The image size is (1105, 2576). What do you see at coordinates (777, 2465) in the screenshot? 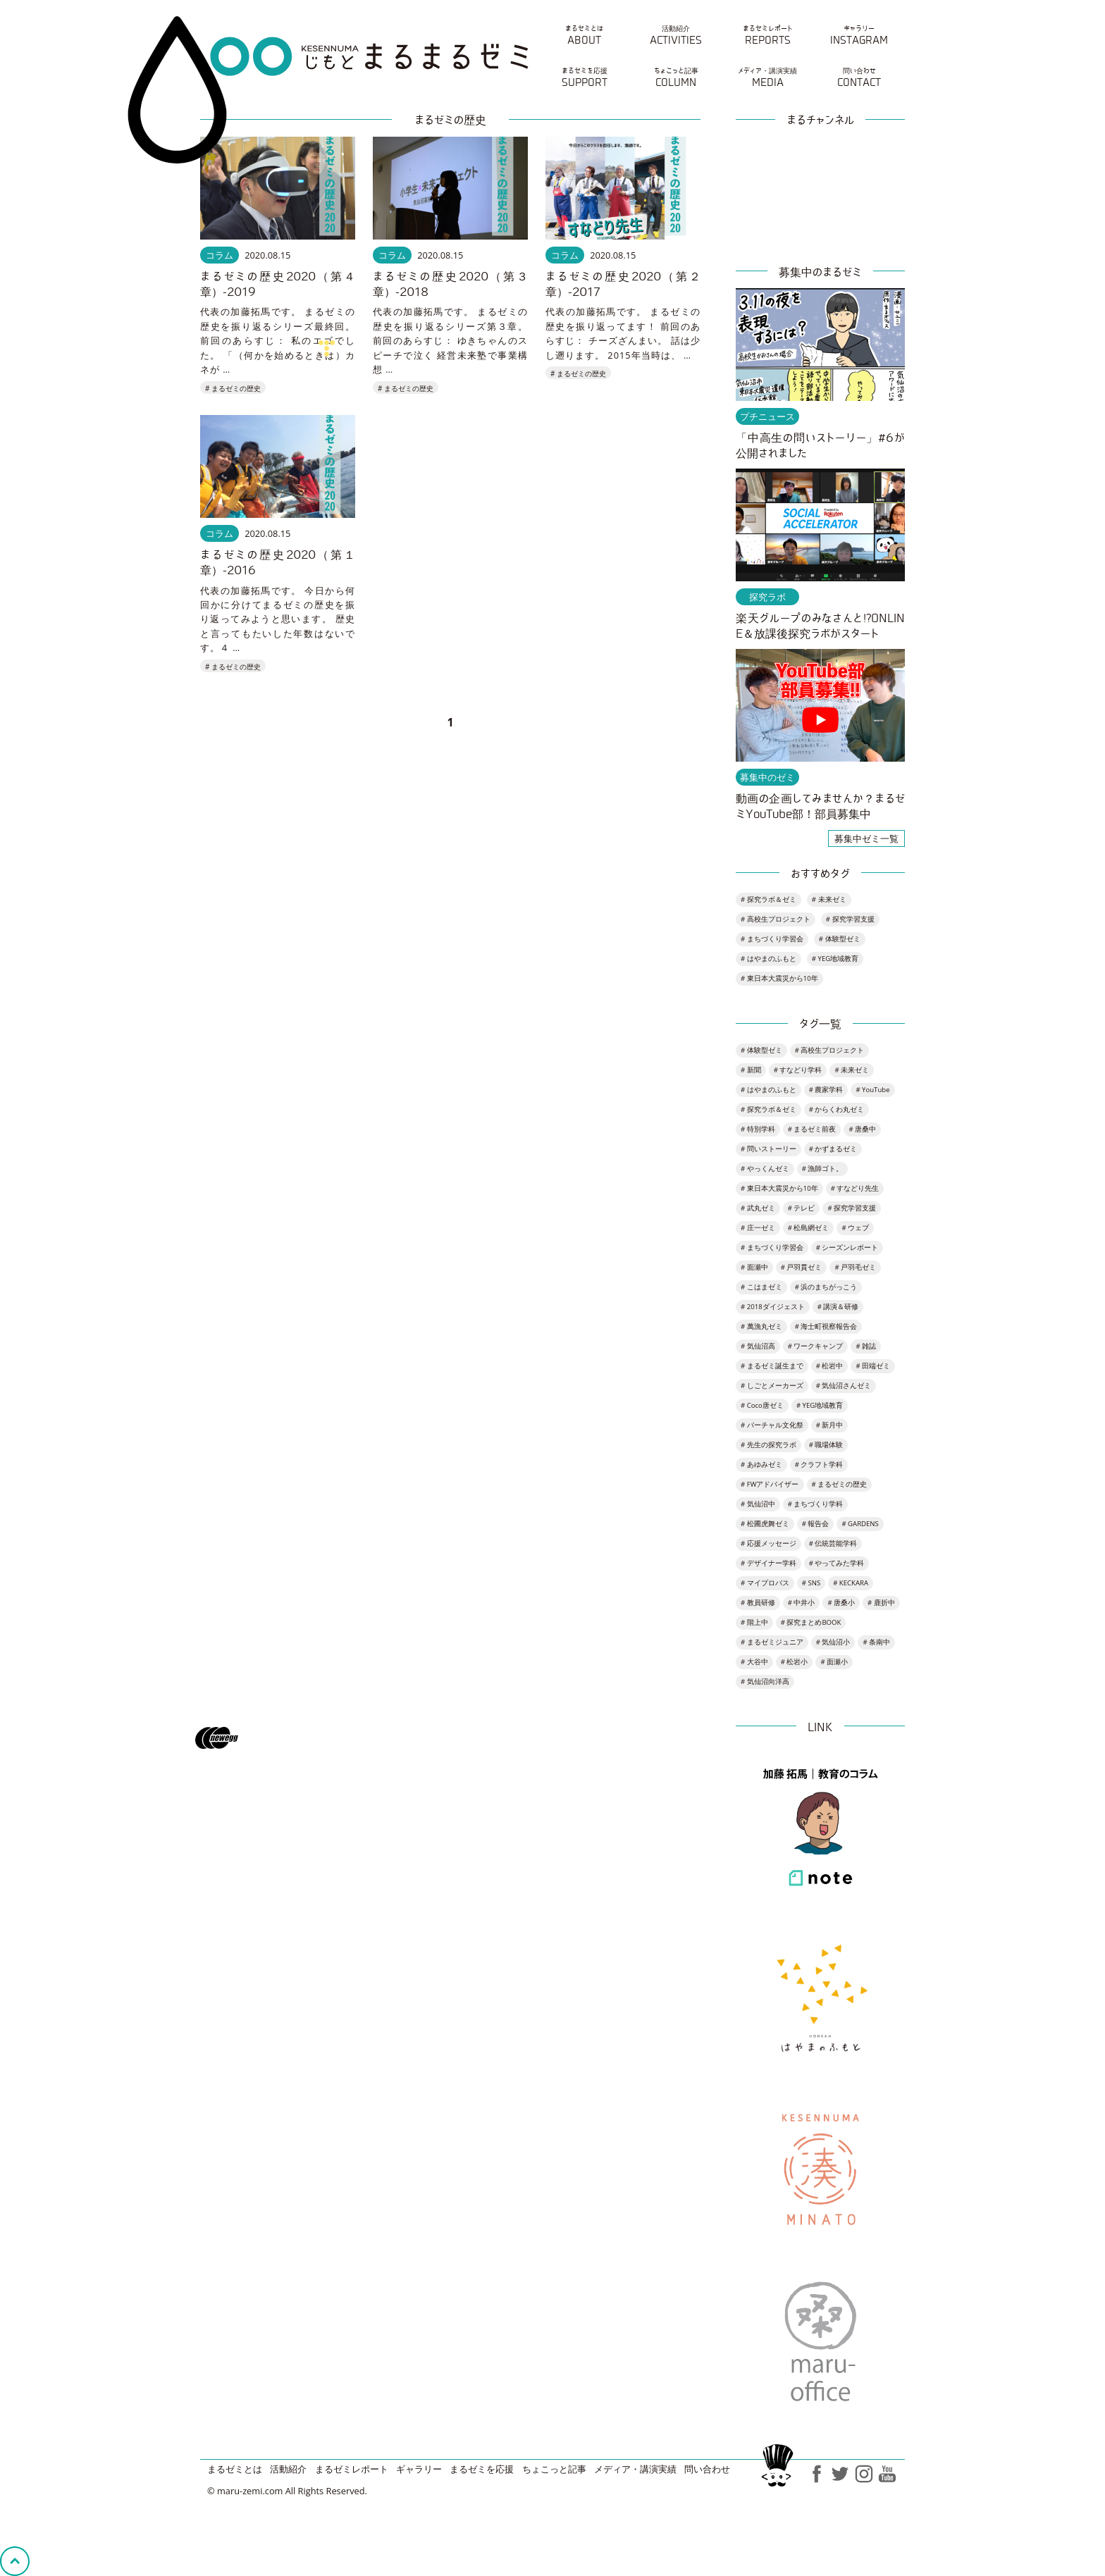
I see `visit codechef competitive programming platform` at bounding box center [777, 2465].